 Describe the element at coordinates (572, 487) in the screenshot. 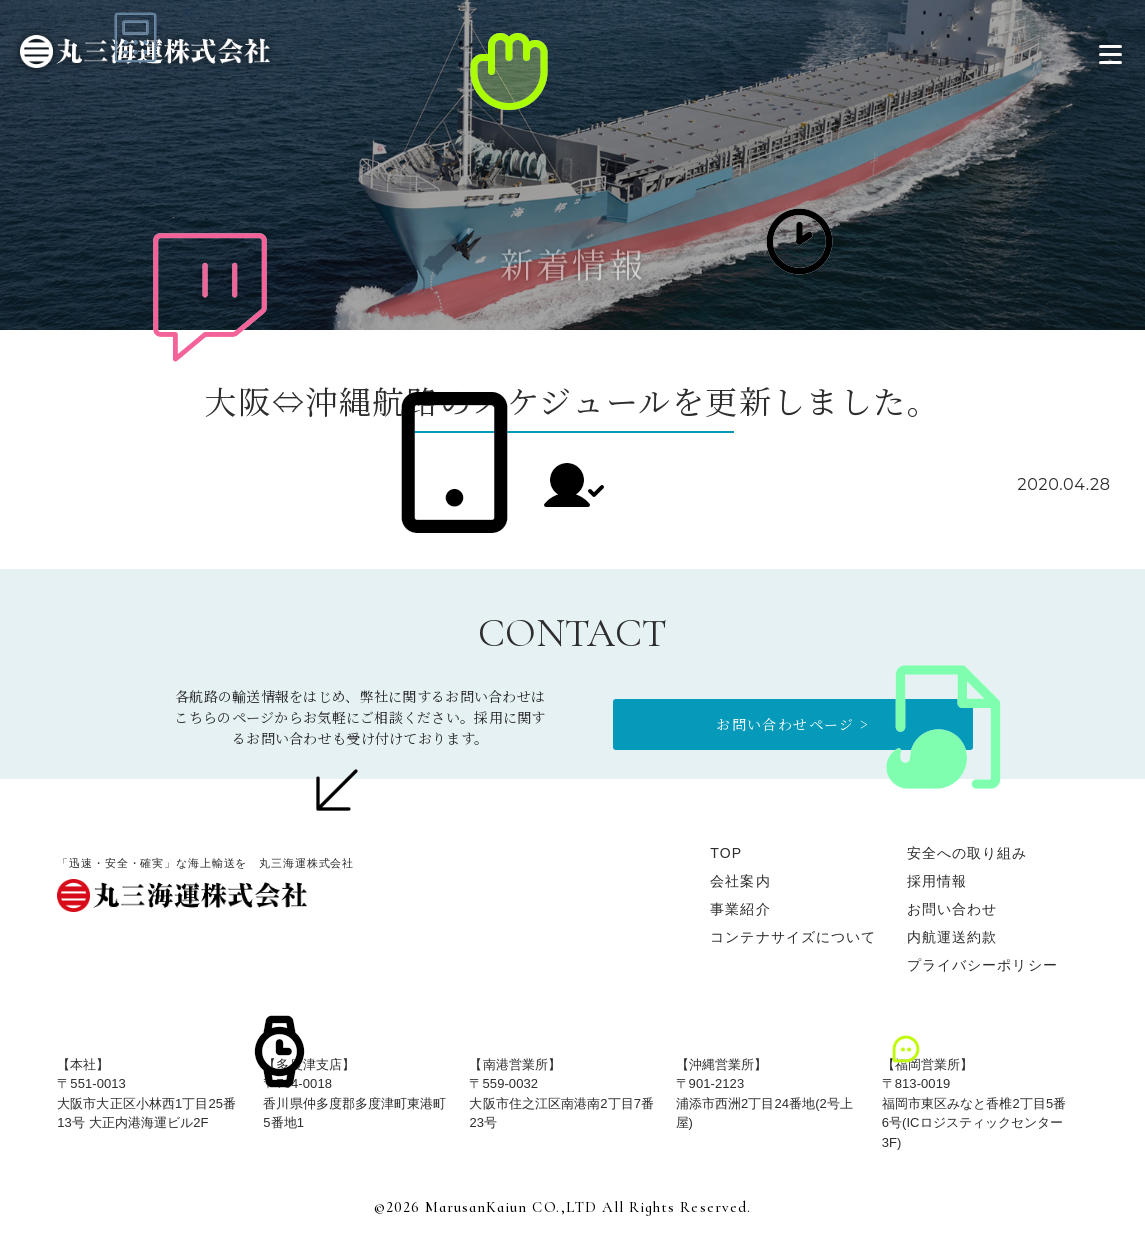

I see `user verified or approved` at that location.